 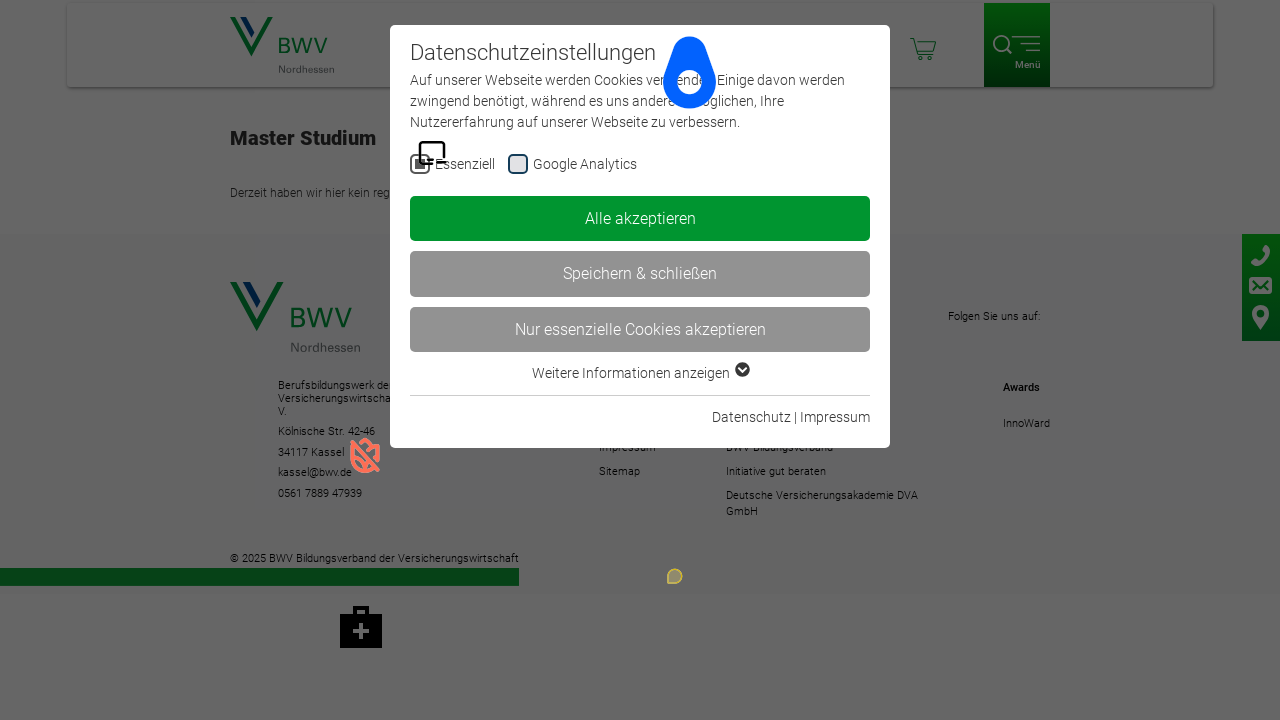 What do you see at coordinates (689, 72) in the screenshot?
I see `indicates vegetarian or vegan food options` at bounding box center [689, 72].